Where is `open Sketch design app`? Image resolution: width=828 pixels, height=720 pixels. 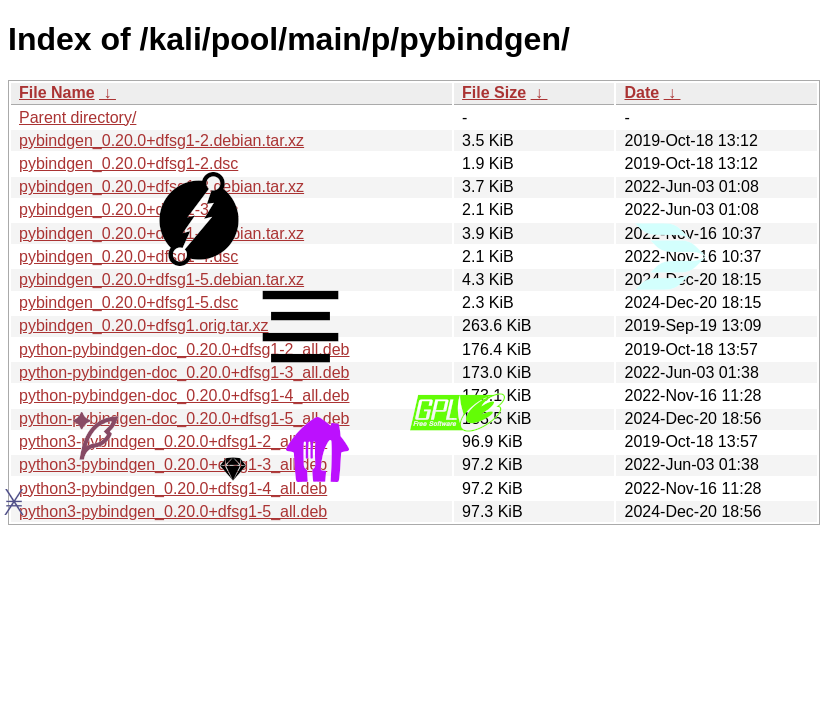
open Sketch design app is located at coordinates (233, 469).